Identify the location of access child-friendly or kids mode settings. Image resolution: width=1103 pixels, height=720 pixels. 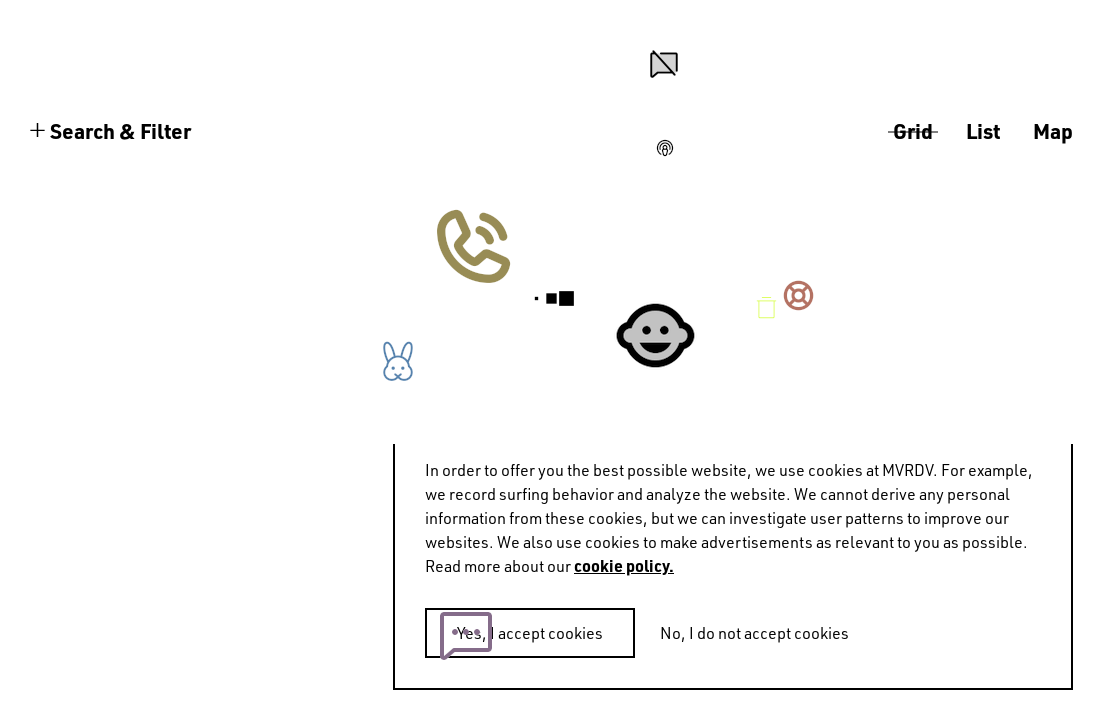
(655, 335).